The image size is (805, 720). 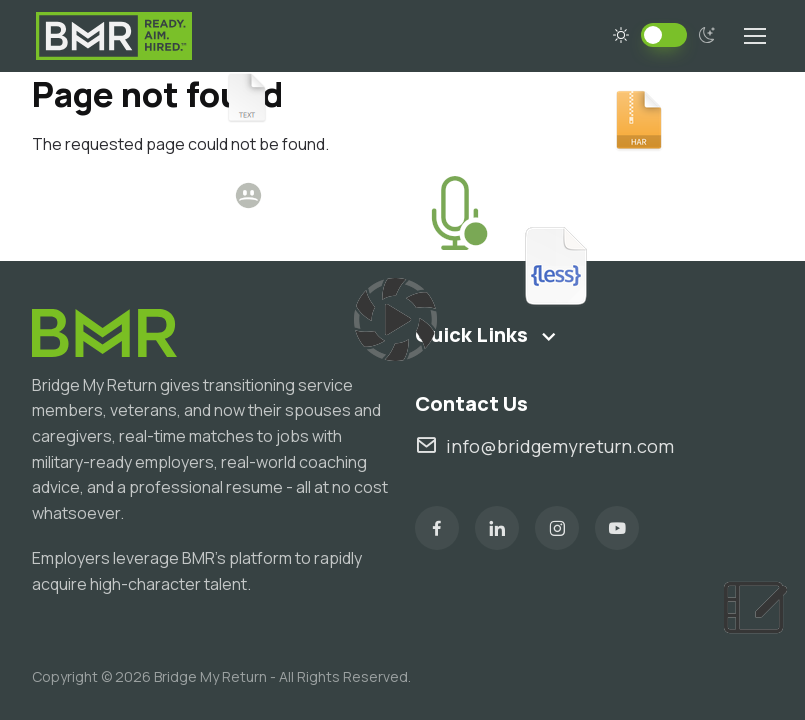 I want to click on open sound recorder app, so click(x=455, y=213).